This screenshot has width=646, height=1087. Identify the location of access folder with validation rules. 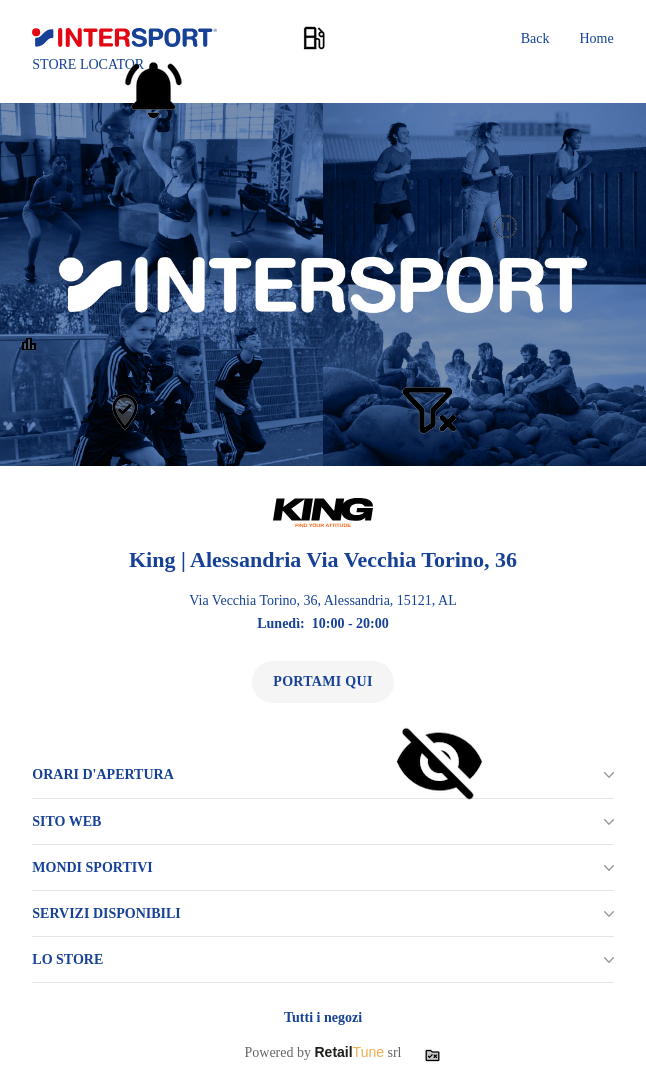
(432, 1055).